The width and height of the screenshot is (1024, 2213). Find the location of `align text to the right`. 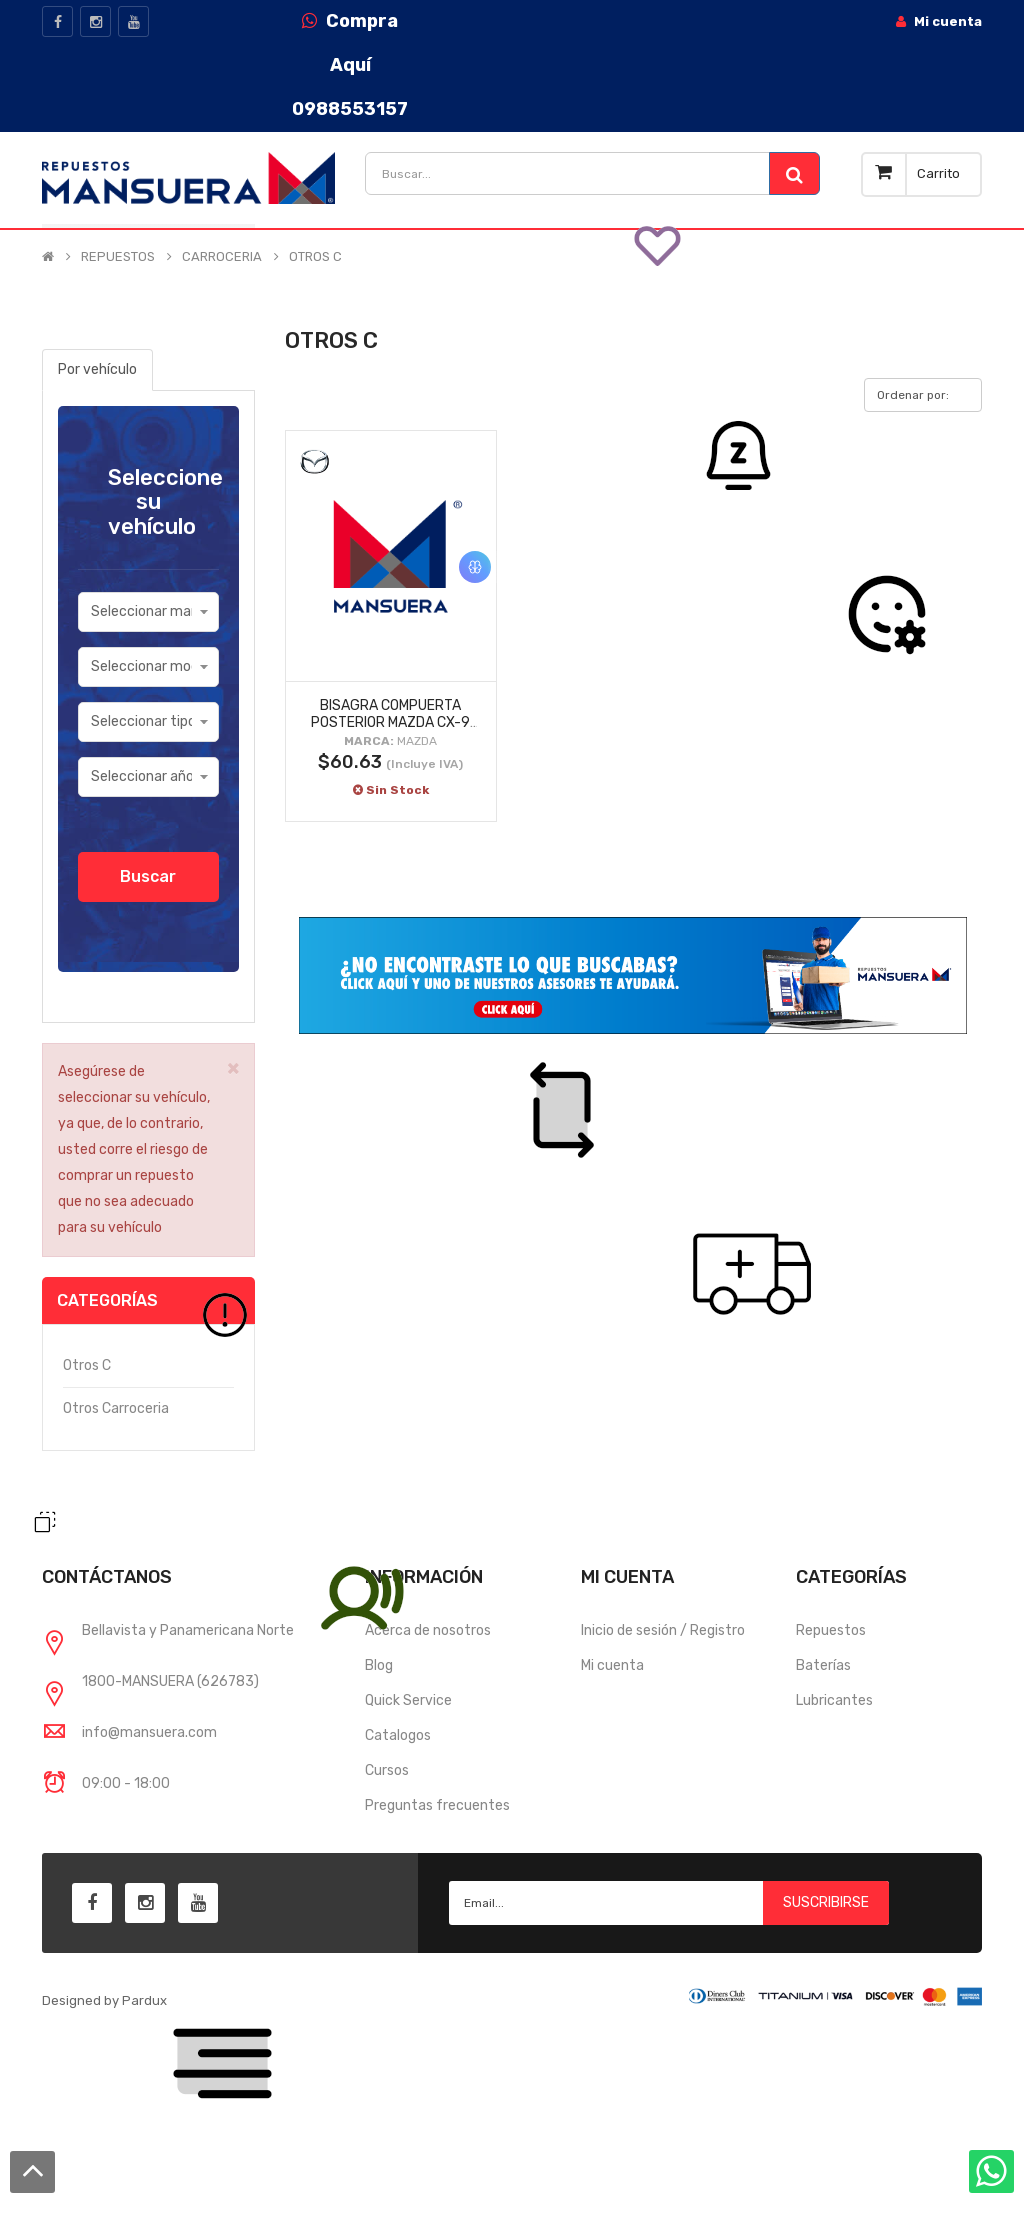

align text to the right is located at coordinates (222, 2065).